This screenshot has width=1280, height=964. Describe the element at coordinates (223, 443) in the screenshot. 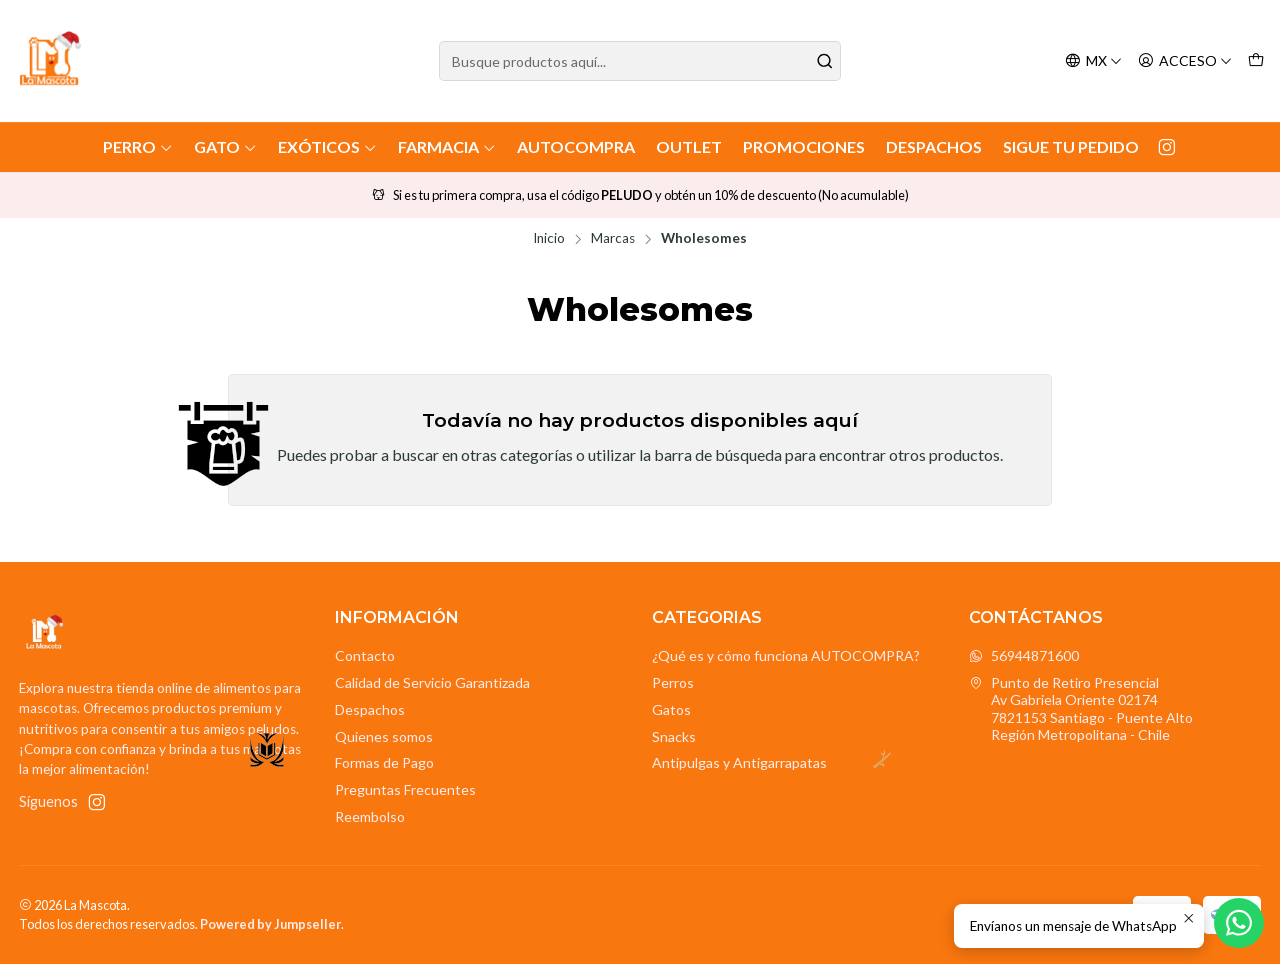

I see `locate nearby taverns or pubs` at that location.